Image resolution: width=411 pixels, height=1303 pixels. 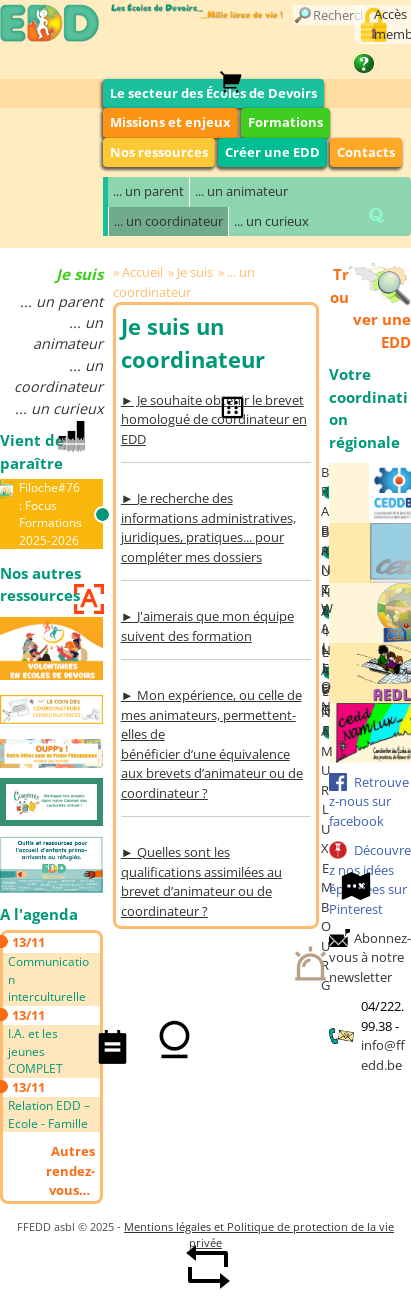 I want to click on view your to-do list, so click(x=112, y=1048).